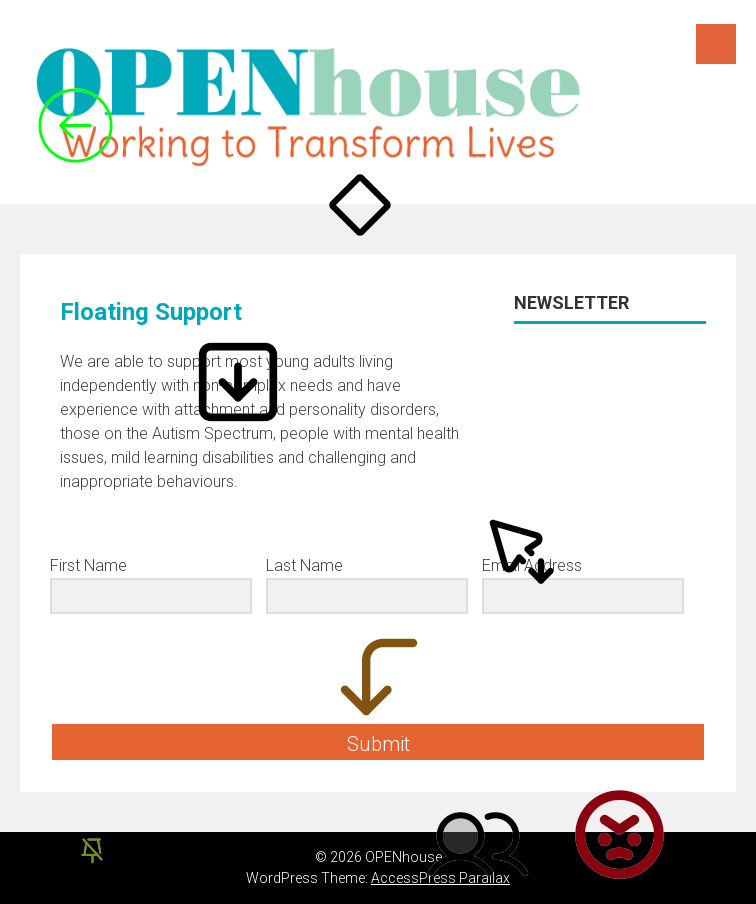  Describe the element at coordinates (478, 844) in the screenshot. I see `view all users or contacts` at that location.